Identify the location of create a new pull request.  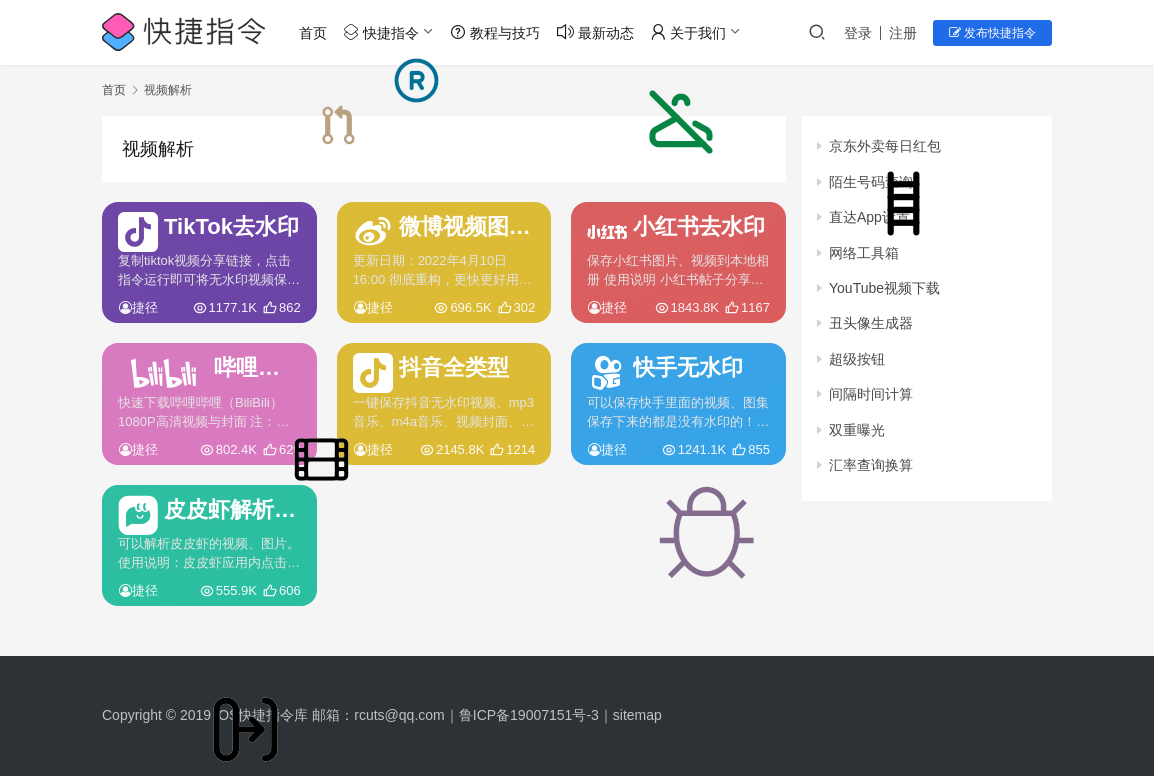
(338, 125).